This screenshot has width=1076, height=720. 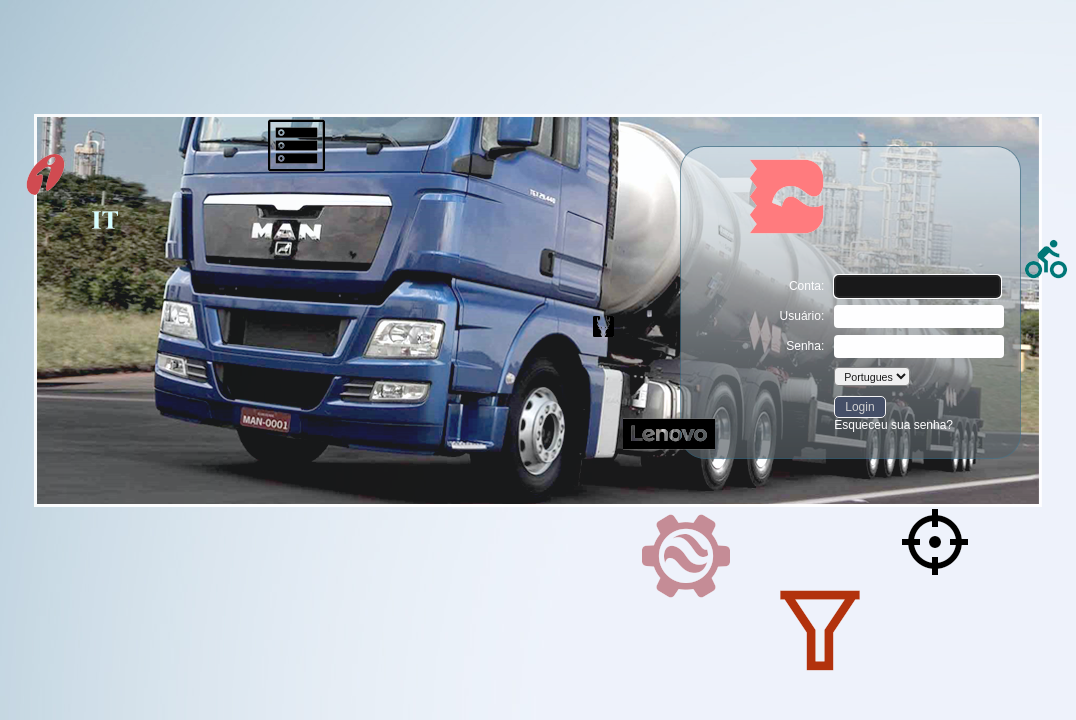 What do you see at coordinates (669, 434) in the screenshot?
I see `Lenovo brand logo` at bounding box center [669, 434].